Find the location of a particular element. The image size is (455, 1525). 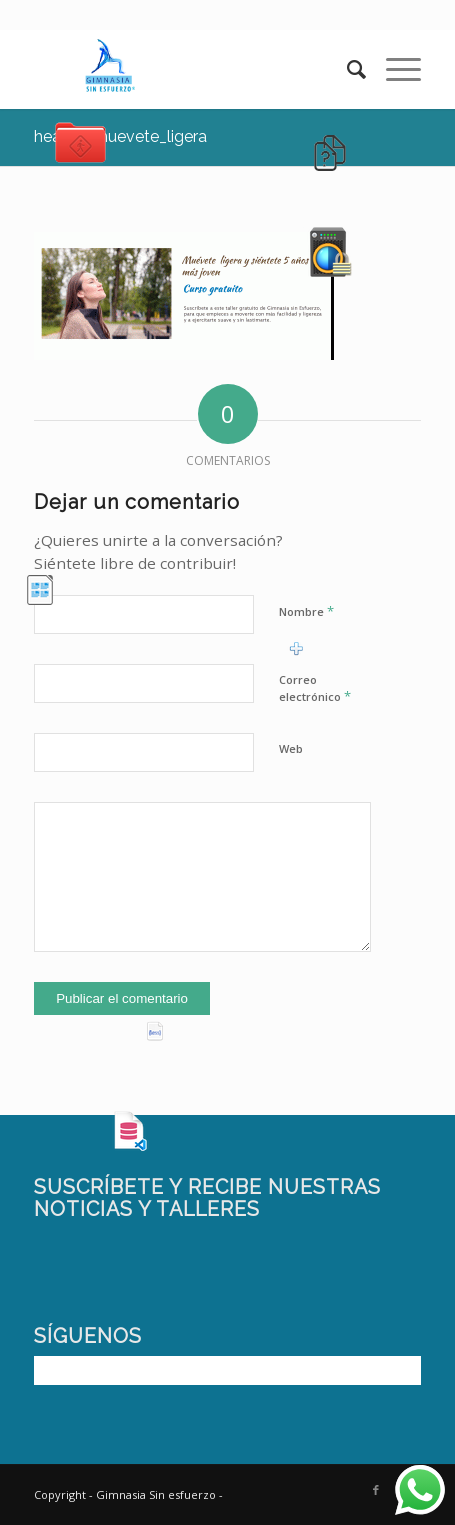

create a new folder is located at coordinates (284, 636).